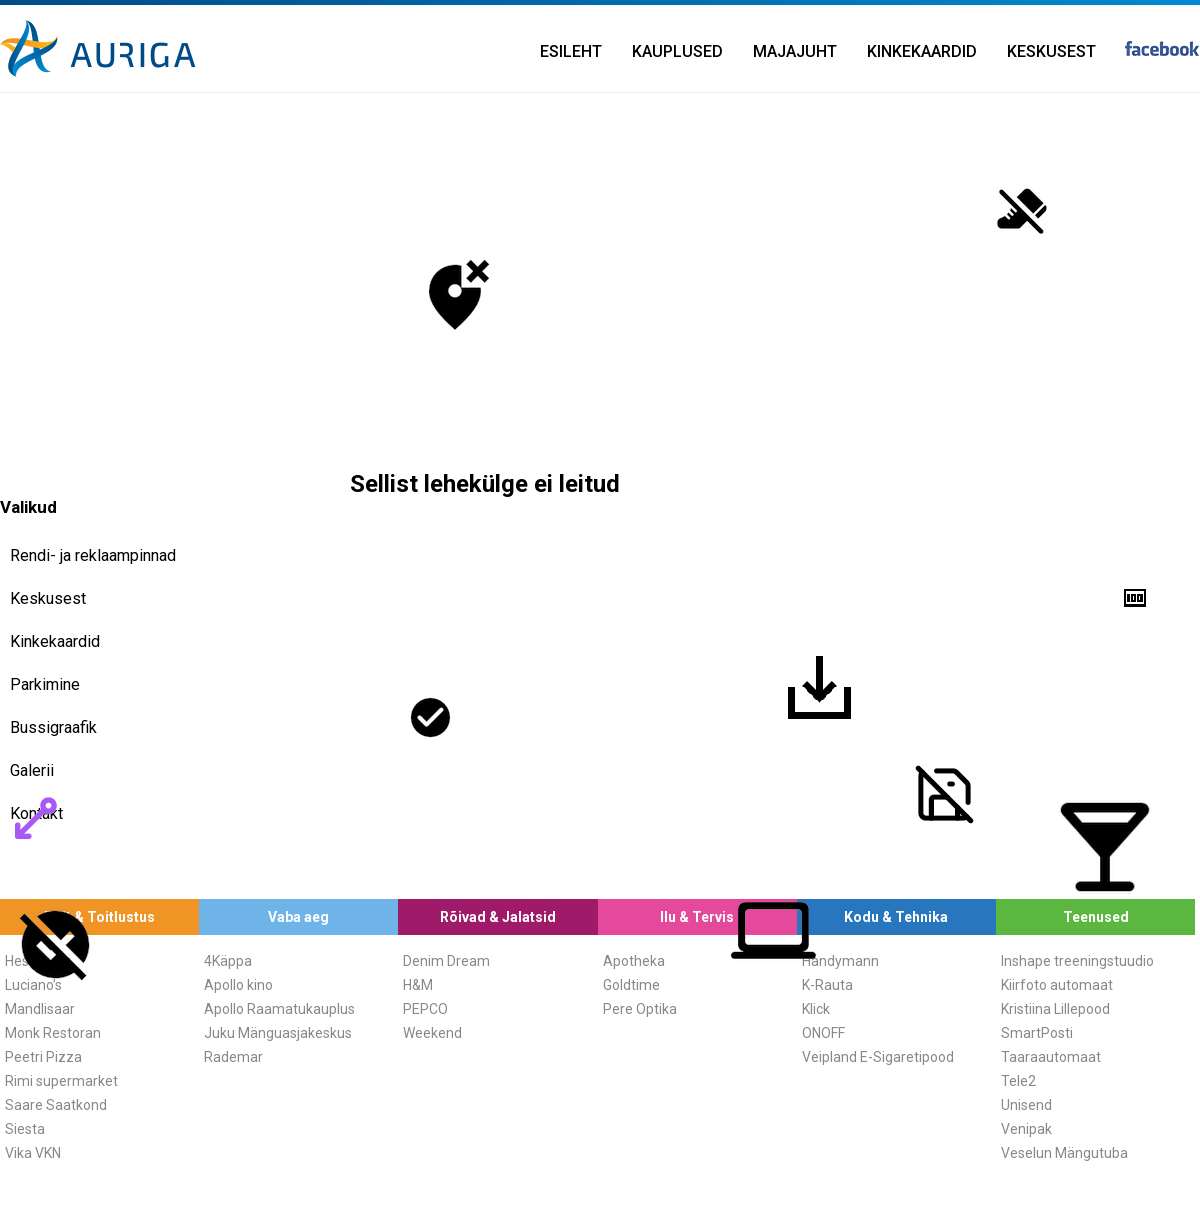 The image size is (1200, 1215). What do you see at coordinates (1023, 210) in the screenshot?
I see `indicates area where stepping is prohibited` at bounding box center [1023, 210].